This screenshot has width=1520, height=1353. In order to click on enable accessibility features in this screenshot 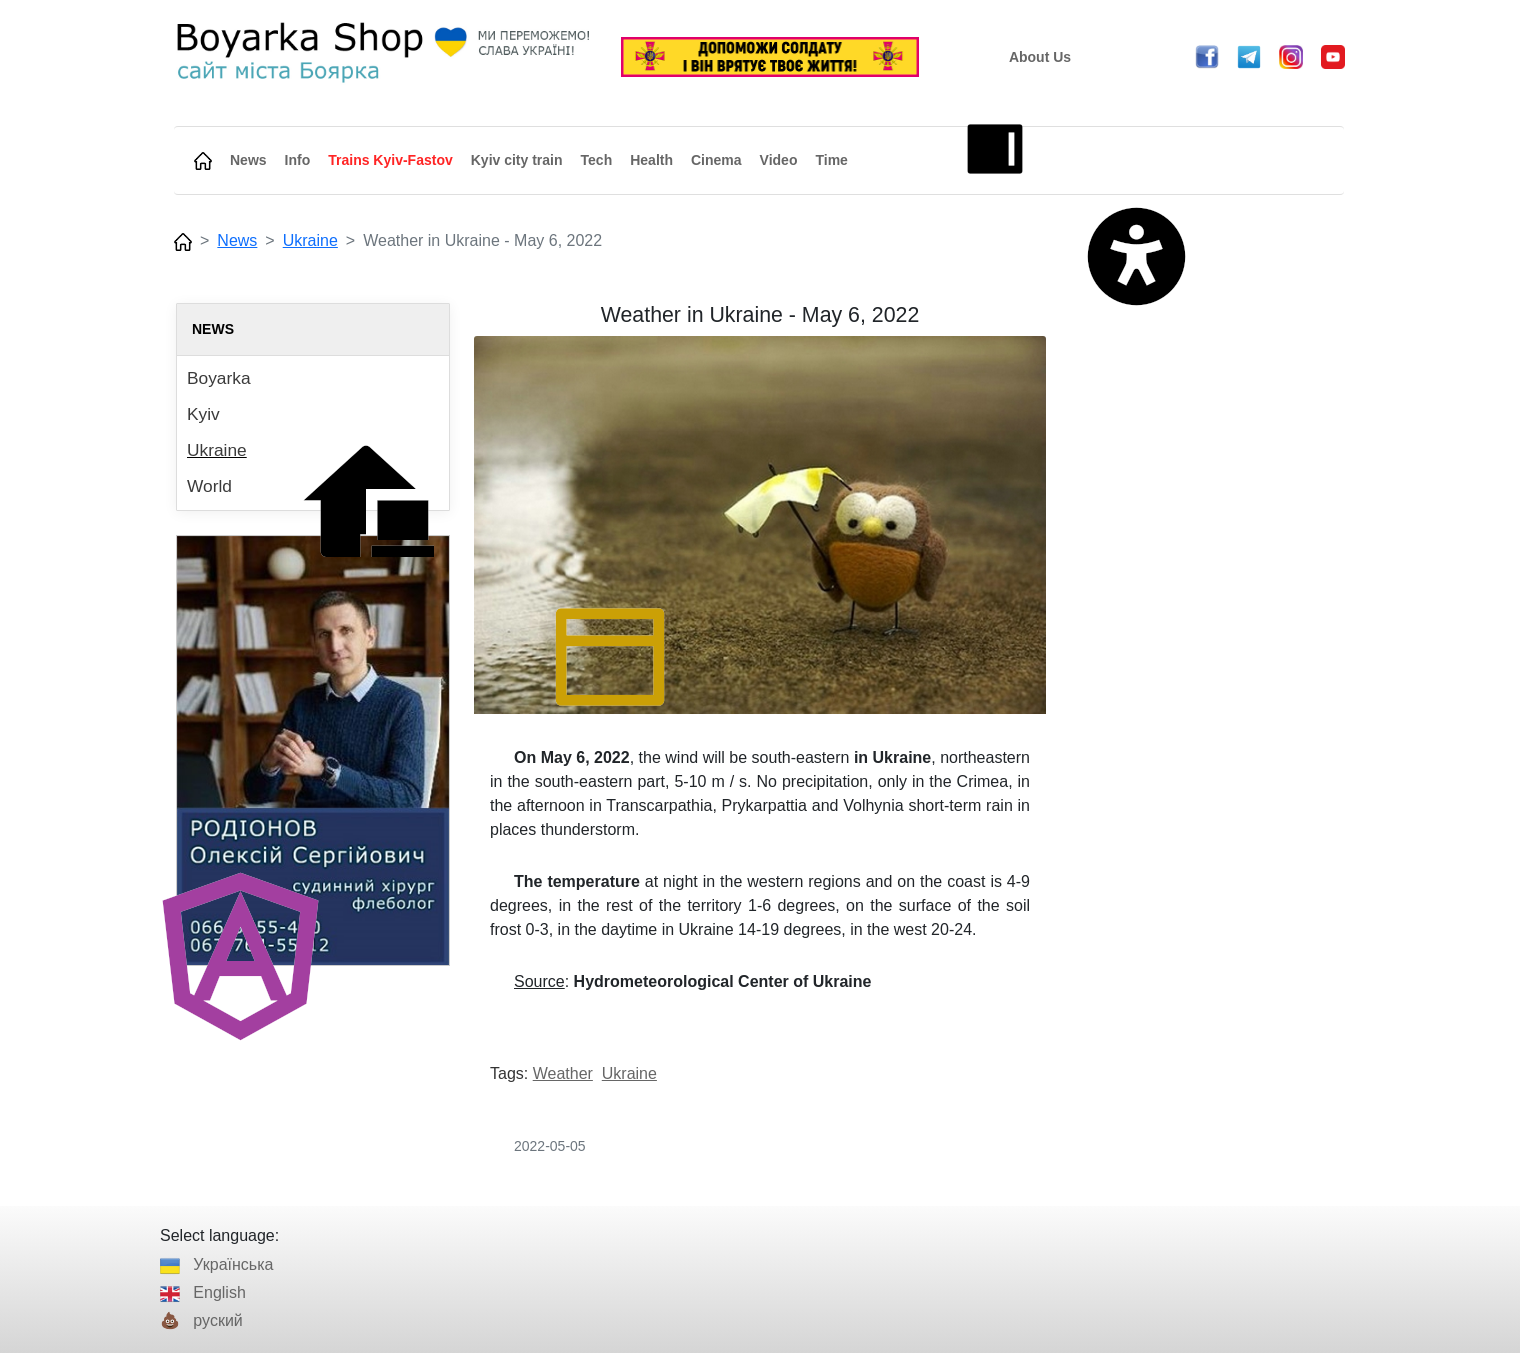, I will do `click(1136, 256)`.